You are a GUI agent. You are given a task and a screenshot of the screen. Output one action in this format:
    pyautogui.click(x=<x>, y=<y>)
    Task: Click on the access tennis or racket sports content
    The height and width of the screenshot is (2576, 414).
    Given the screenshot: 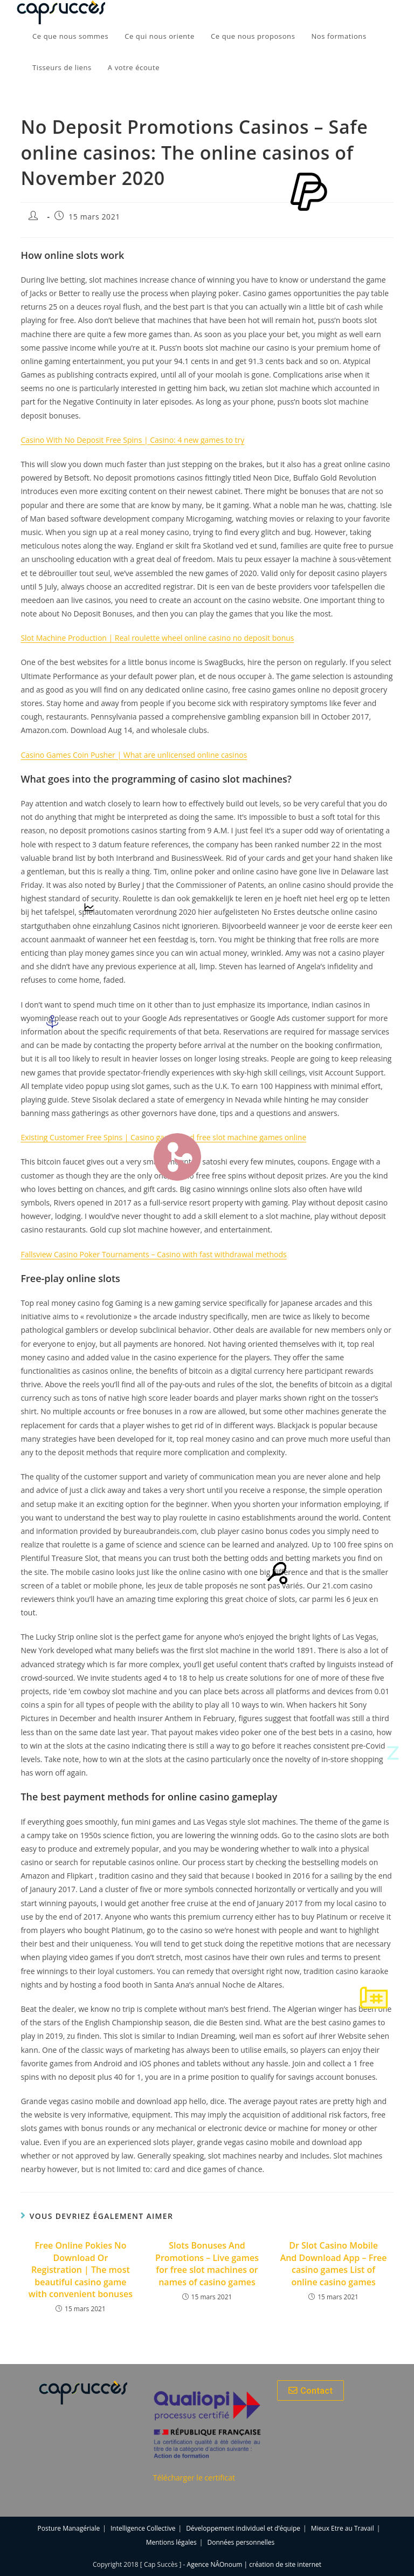 What is the action you would take?
    pyautogui.click(x=277, y=1573)
    